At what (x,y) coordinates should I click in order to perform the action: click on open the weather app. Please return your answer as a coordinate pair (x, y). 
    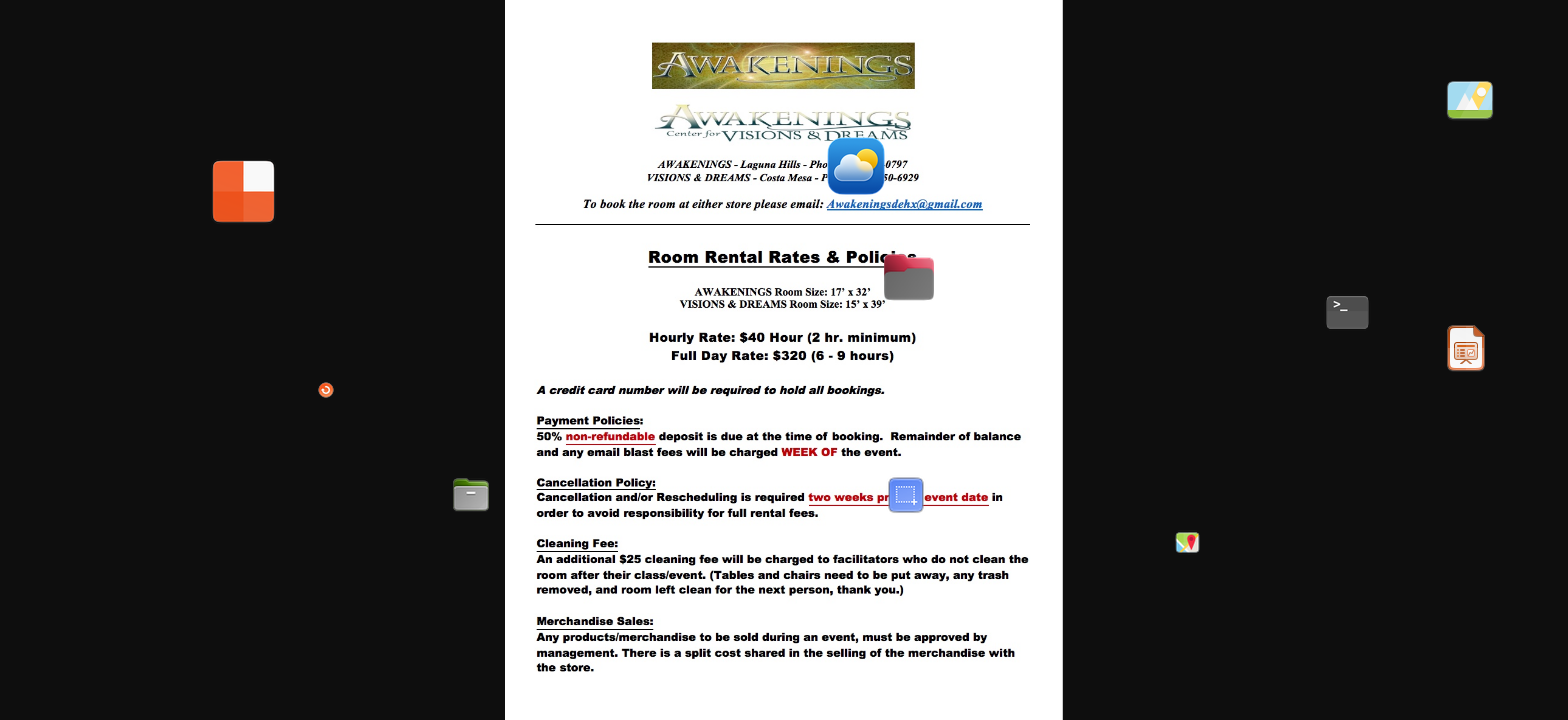
    Looking at the image, I should click on (856, 166).